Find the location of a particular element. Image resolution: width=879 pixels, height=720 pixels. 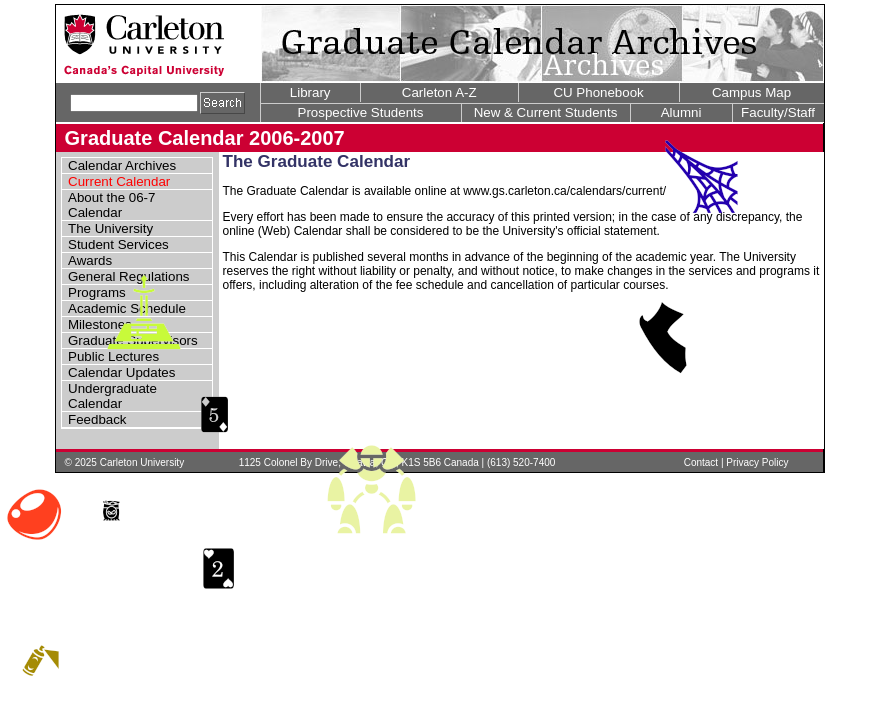

apply spray paint or graffiti tool is located at coordinates (40, 661).